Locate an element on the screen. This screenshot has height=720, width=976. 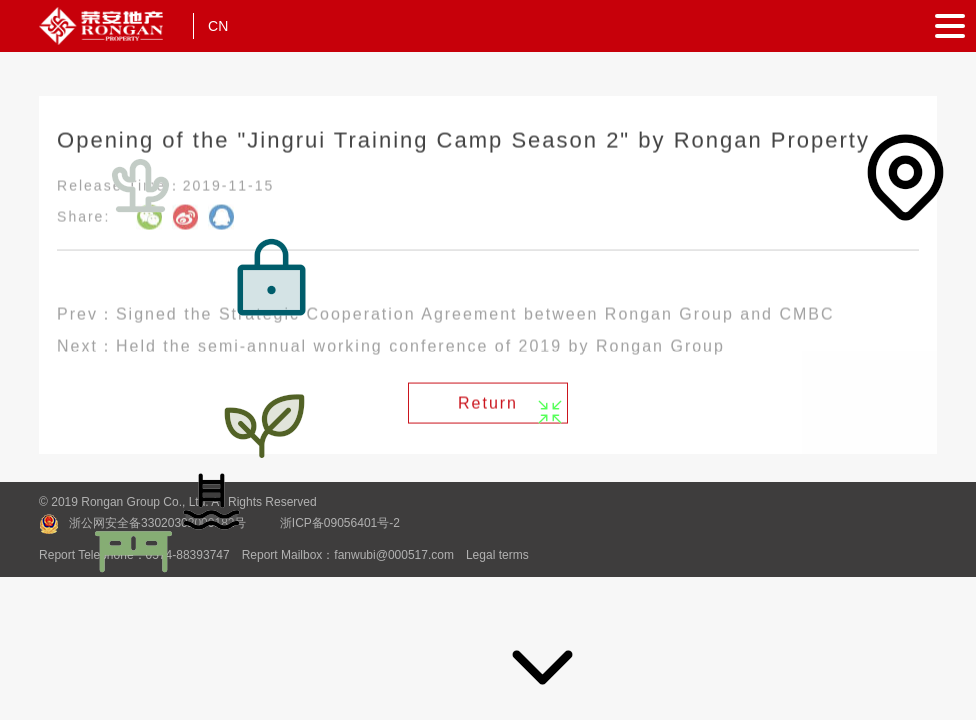
view plant care or gardening features is located at coordinates (264, 423).